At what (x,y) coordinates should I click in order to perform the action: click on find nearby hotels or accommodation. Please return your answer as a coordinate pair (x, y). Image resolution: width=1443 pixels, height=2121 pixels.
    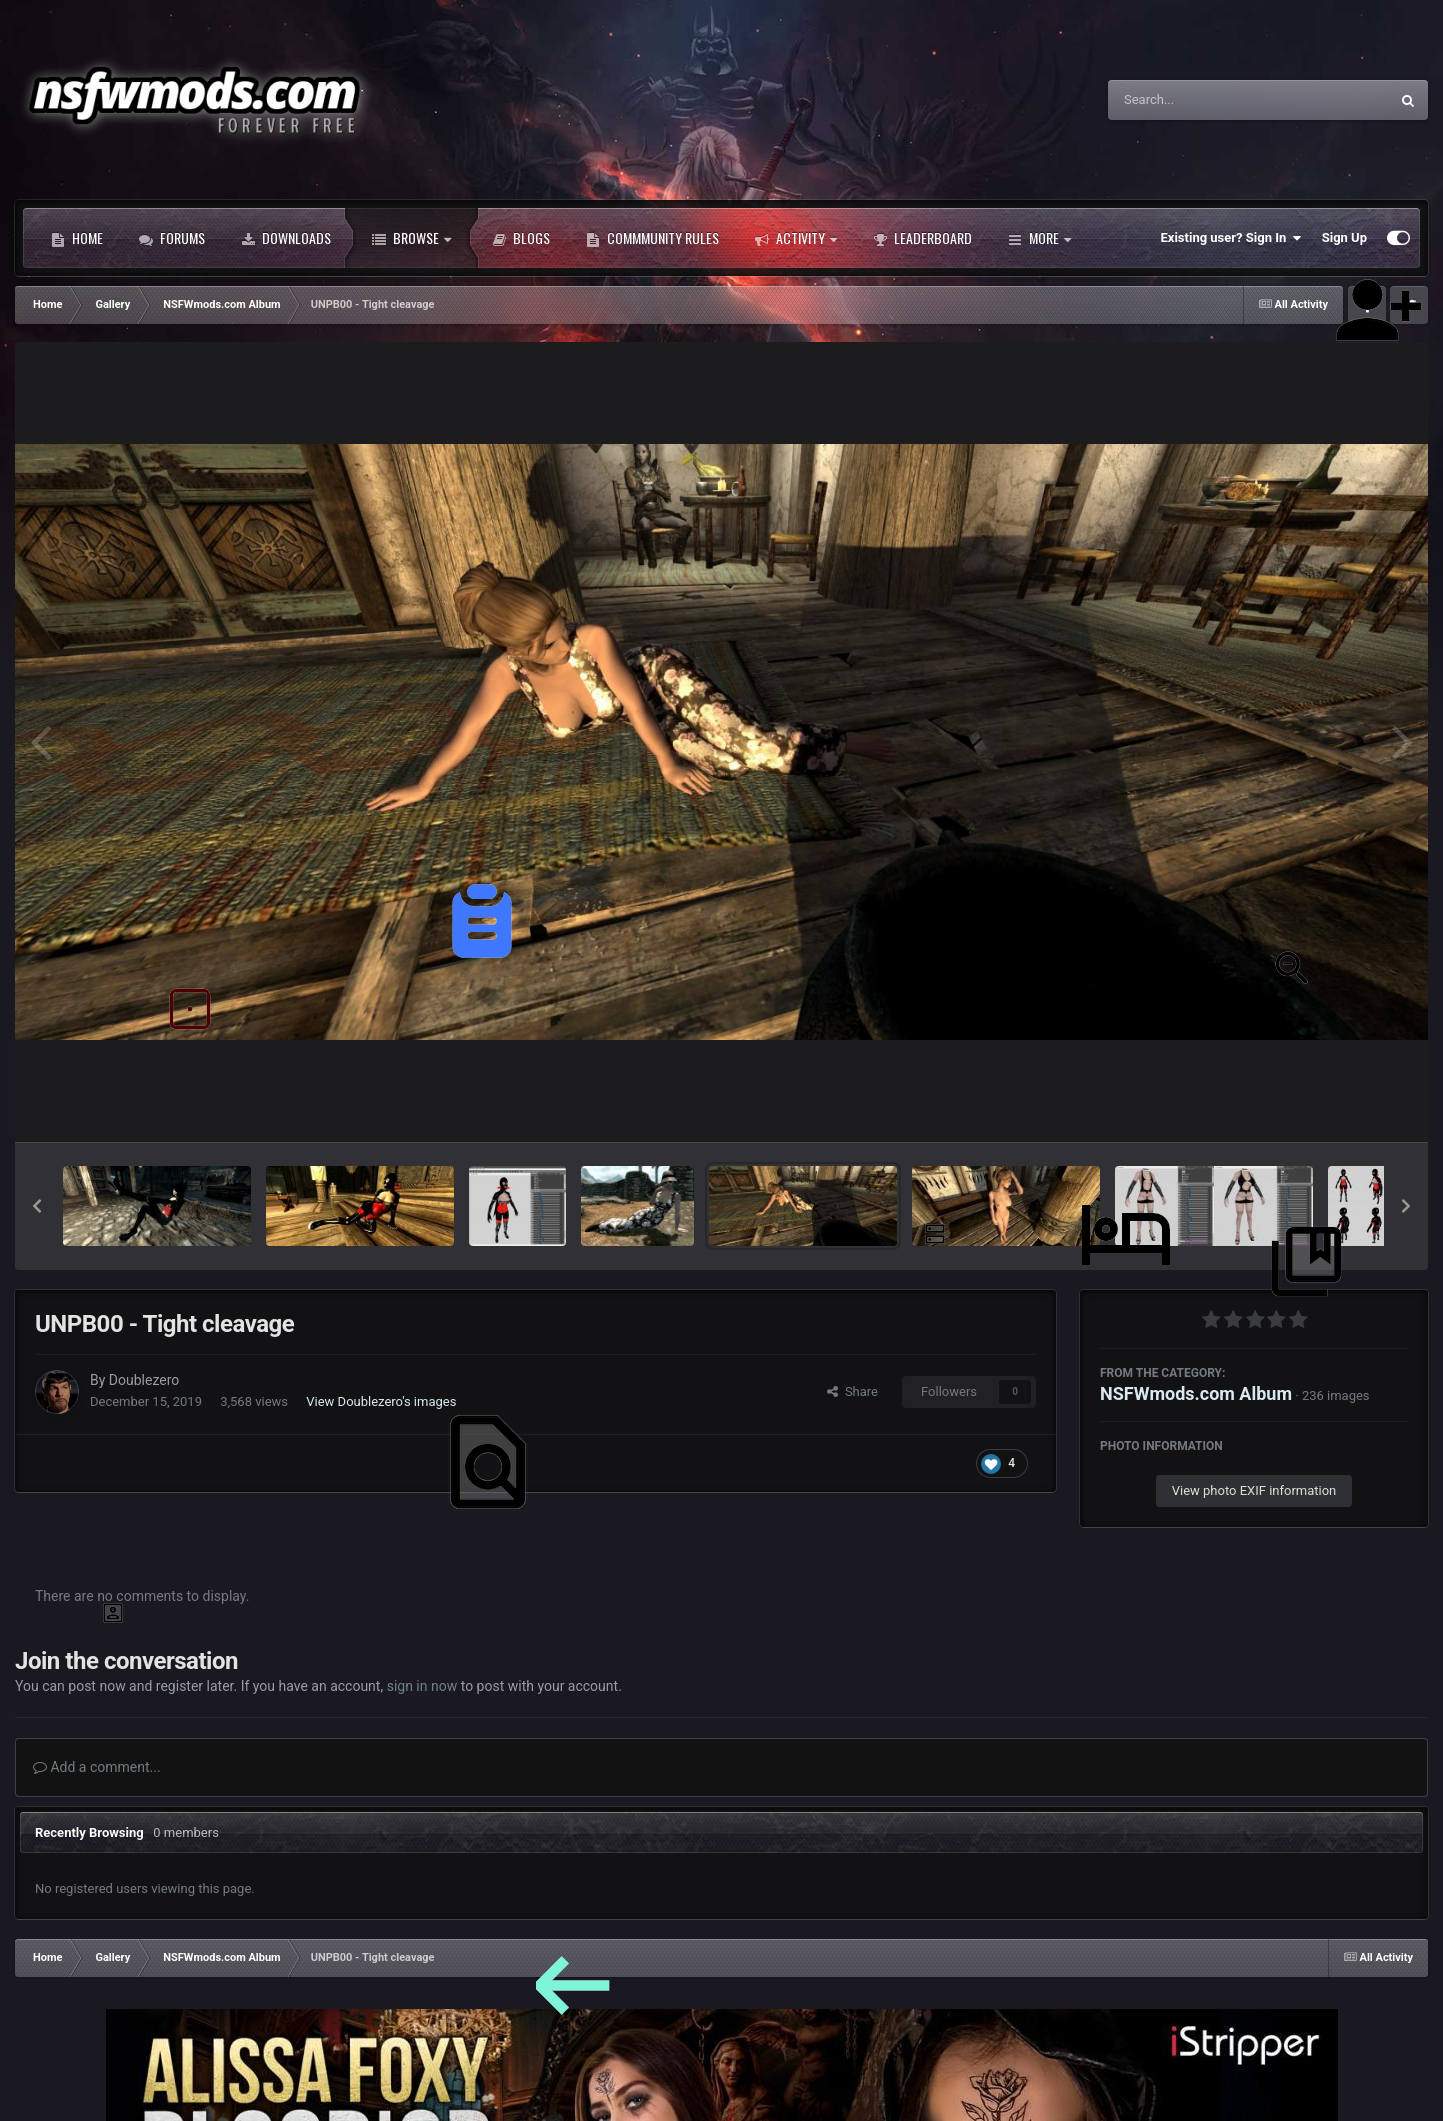
    Looking at the image, I should click on (1126, 1233).